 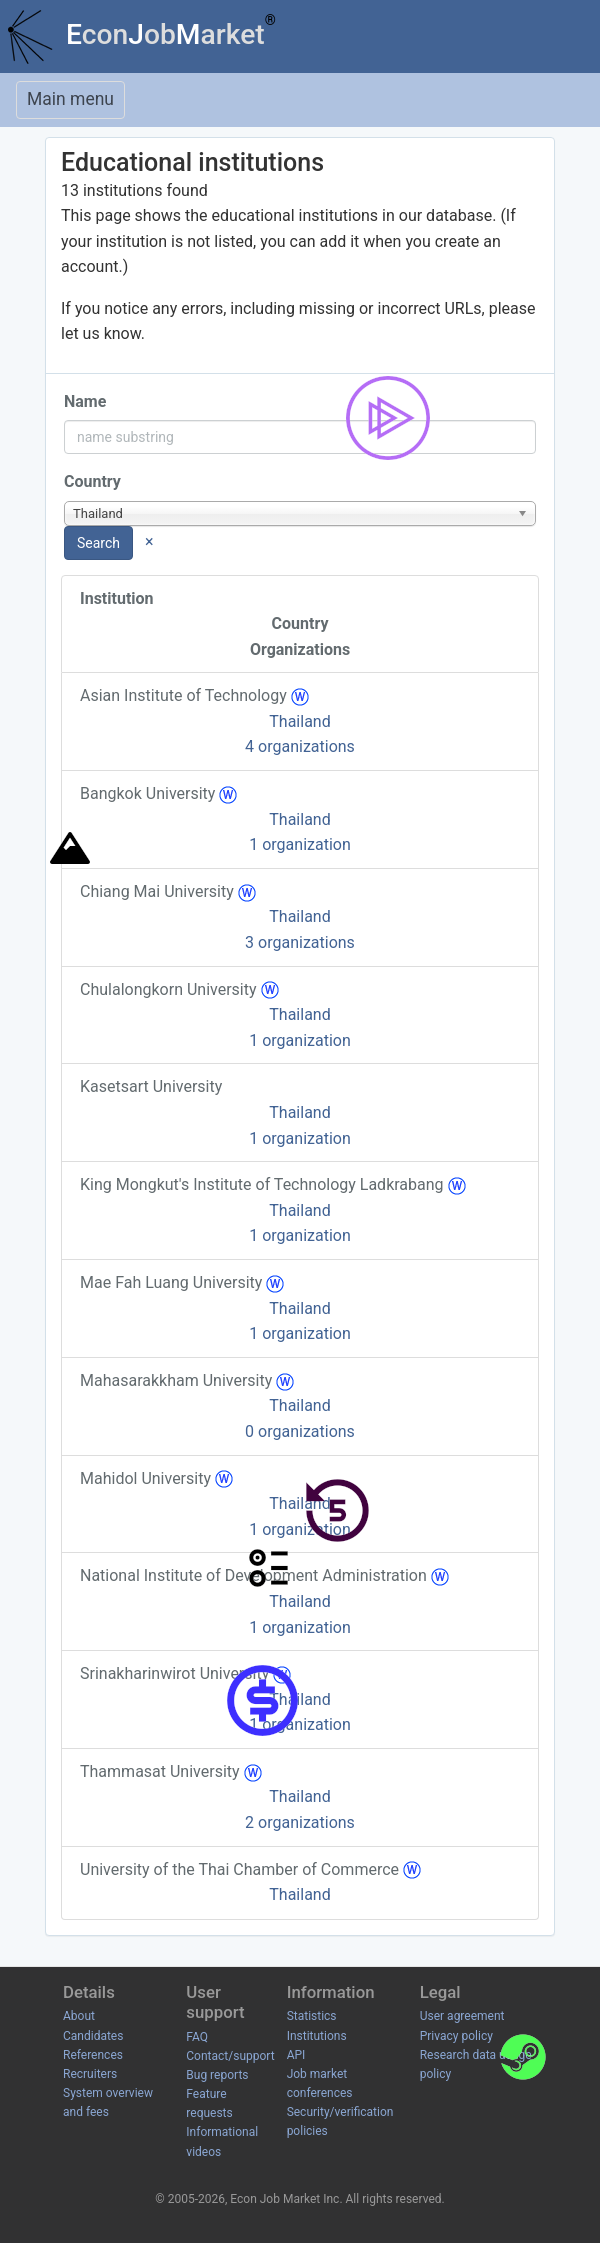 What do you see at coordinates (70, 848) in the screenshot?
I see `snowpack javascript build tool logo` at bounding box center [70, 848].